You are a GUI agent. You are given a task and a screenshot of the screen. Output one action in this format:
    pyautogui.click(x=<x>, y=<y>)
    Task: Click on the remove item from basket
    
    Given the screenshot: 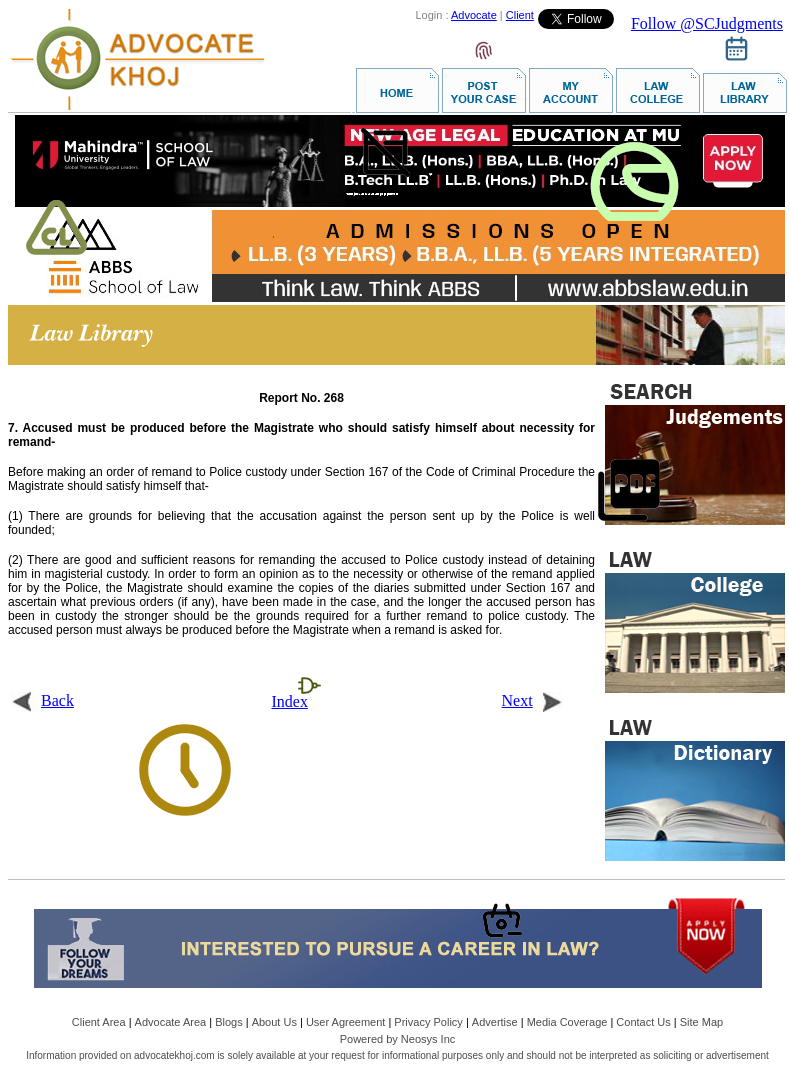 What is the action you would take?
    pyautogui.click(x=501, y=920)
    